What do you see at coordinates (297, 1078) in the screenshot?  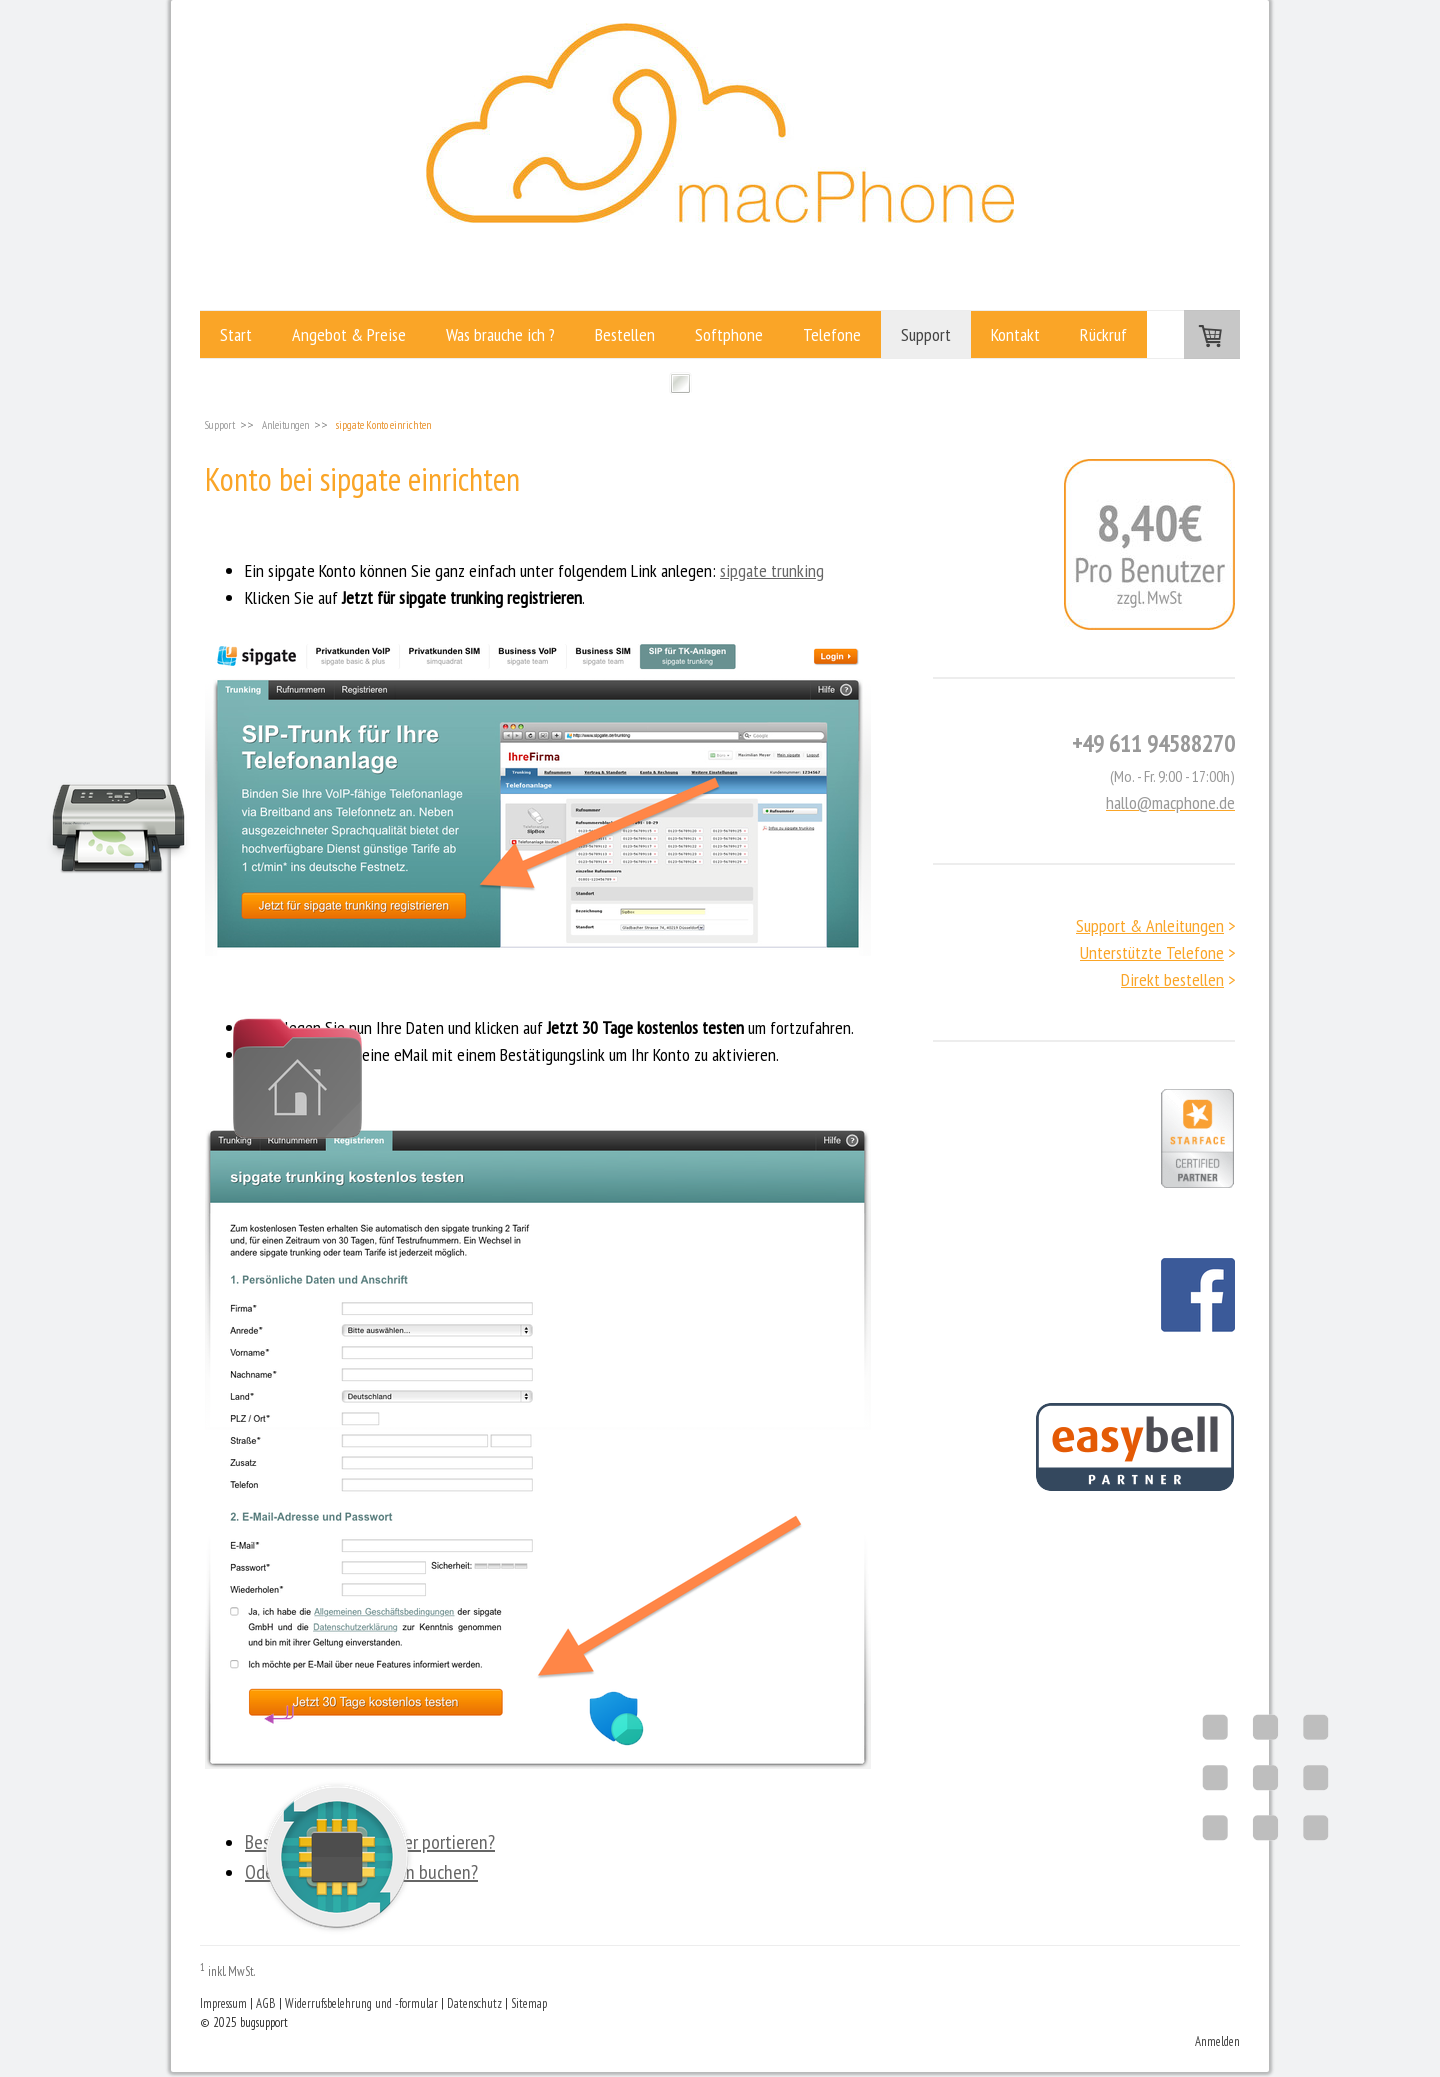 I see `access your home folder` at bounding box center [297, 1078].